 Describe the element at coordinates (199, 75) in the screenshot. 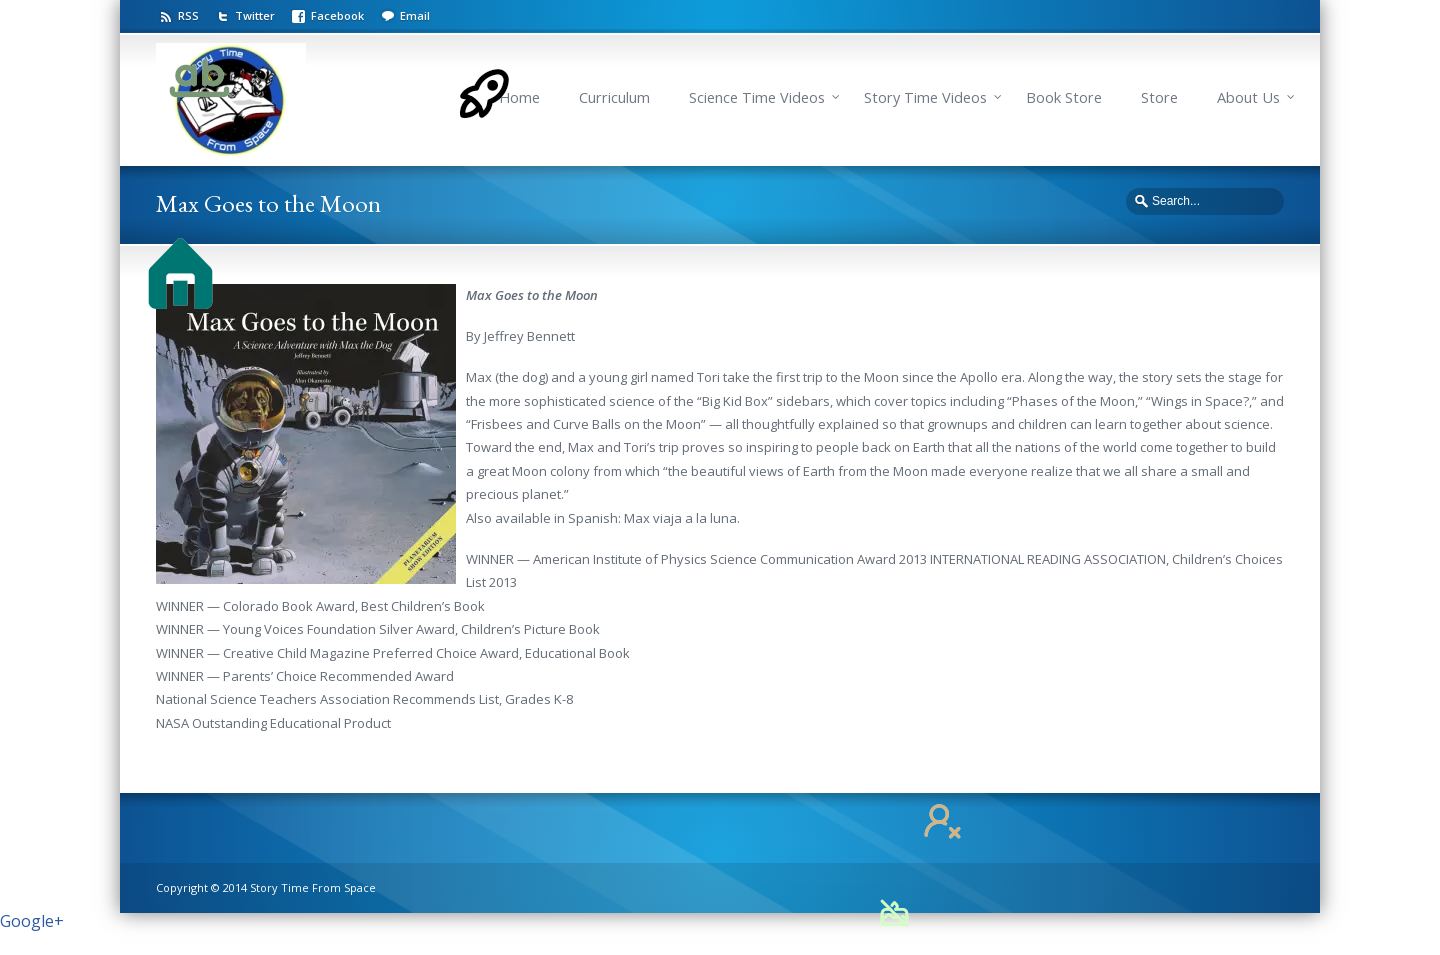

I see `toggle whole word matching in search` at that location.